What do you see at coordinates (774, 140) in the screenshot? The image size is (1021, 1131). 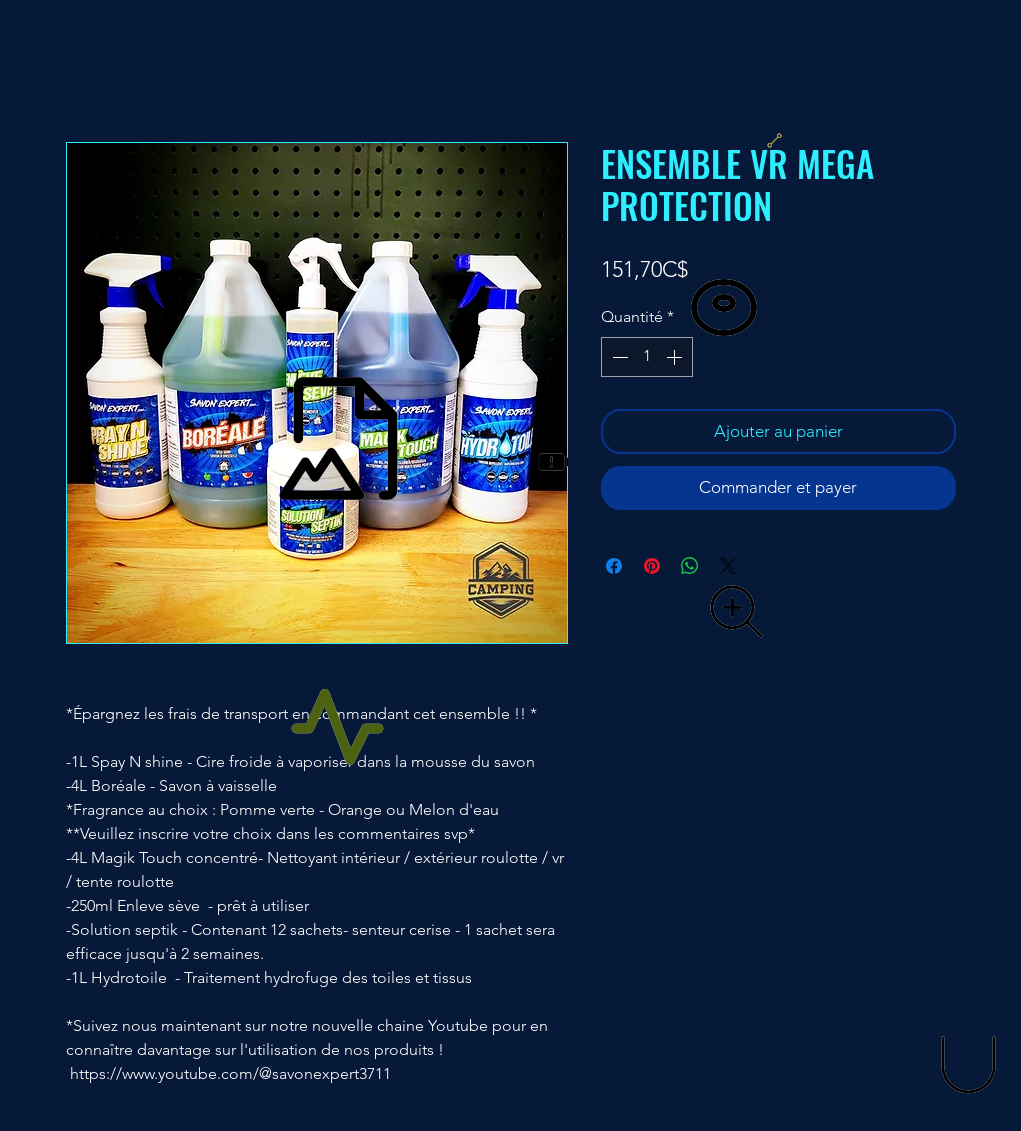 I see `draw a line between two points` at bounding box center [774, 140].